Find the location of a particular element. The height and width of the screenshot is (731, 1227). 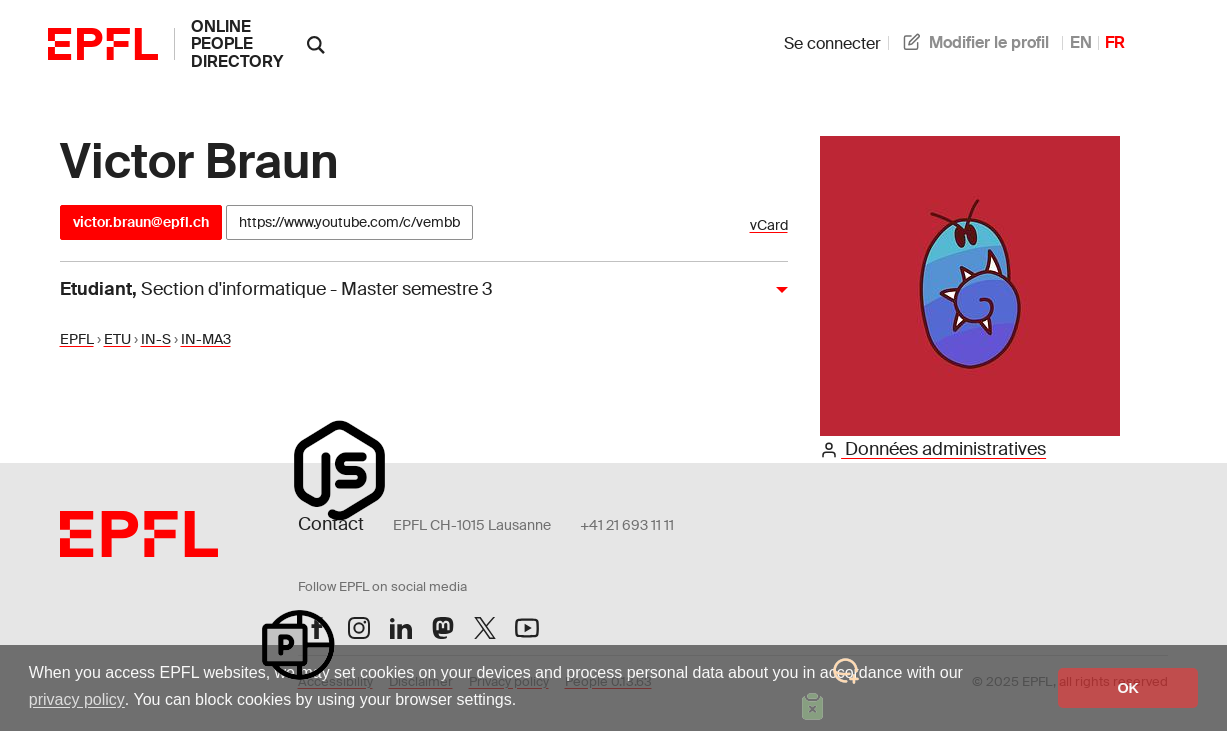

indicates node.js technology or runtime environment is located at coordinates (339, 470).